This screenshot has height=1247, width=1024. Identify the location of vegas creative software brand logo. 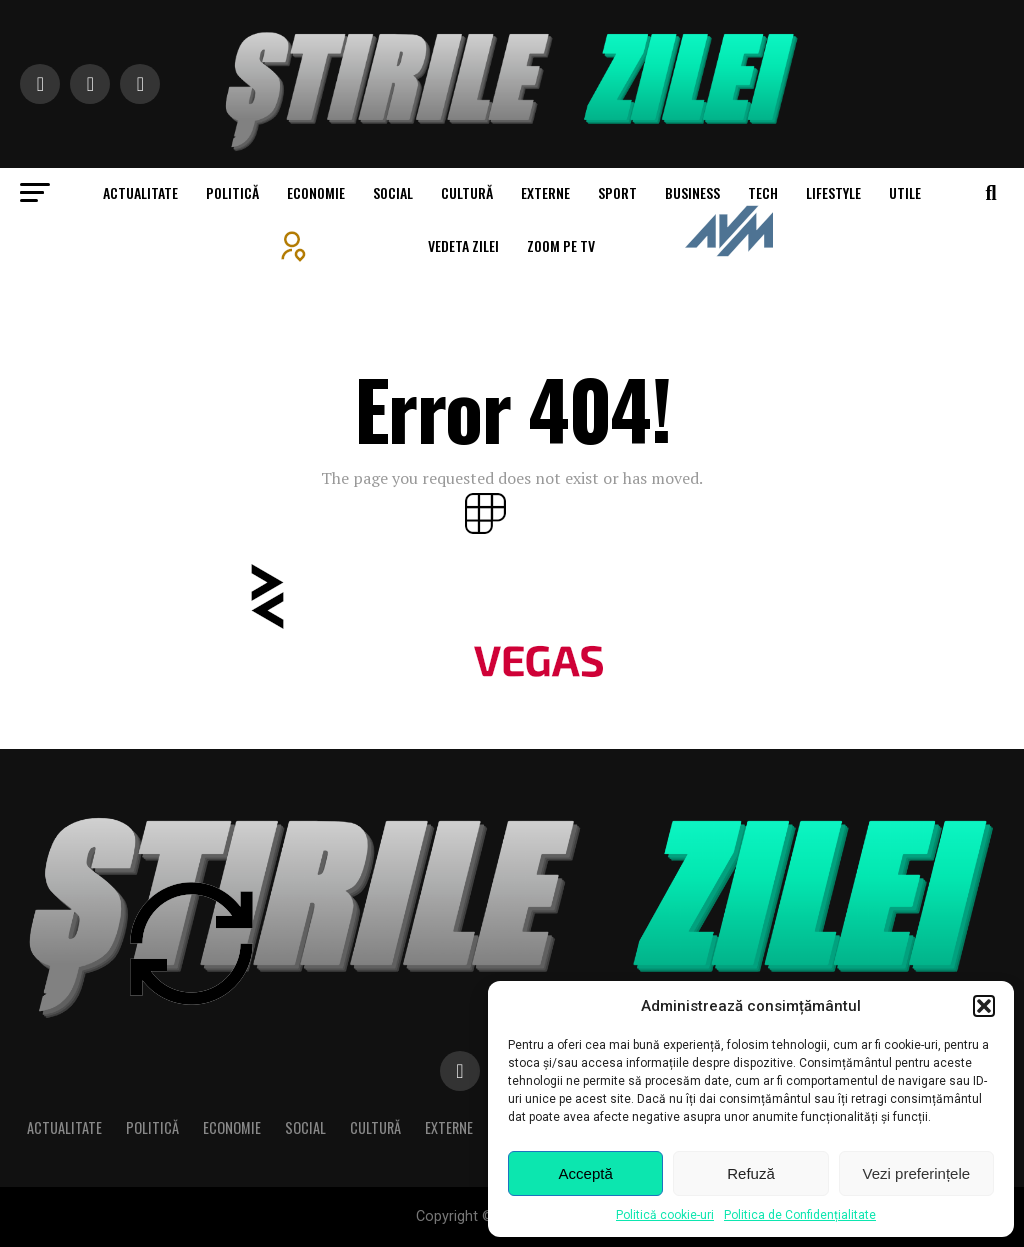
(538, 661).